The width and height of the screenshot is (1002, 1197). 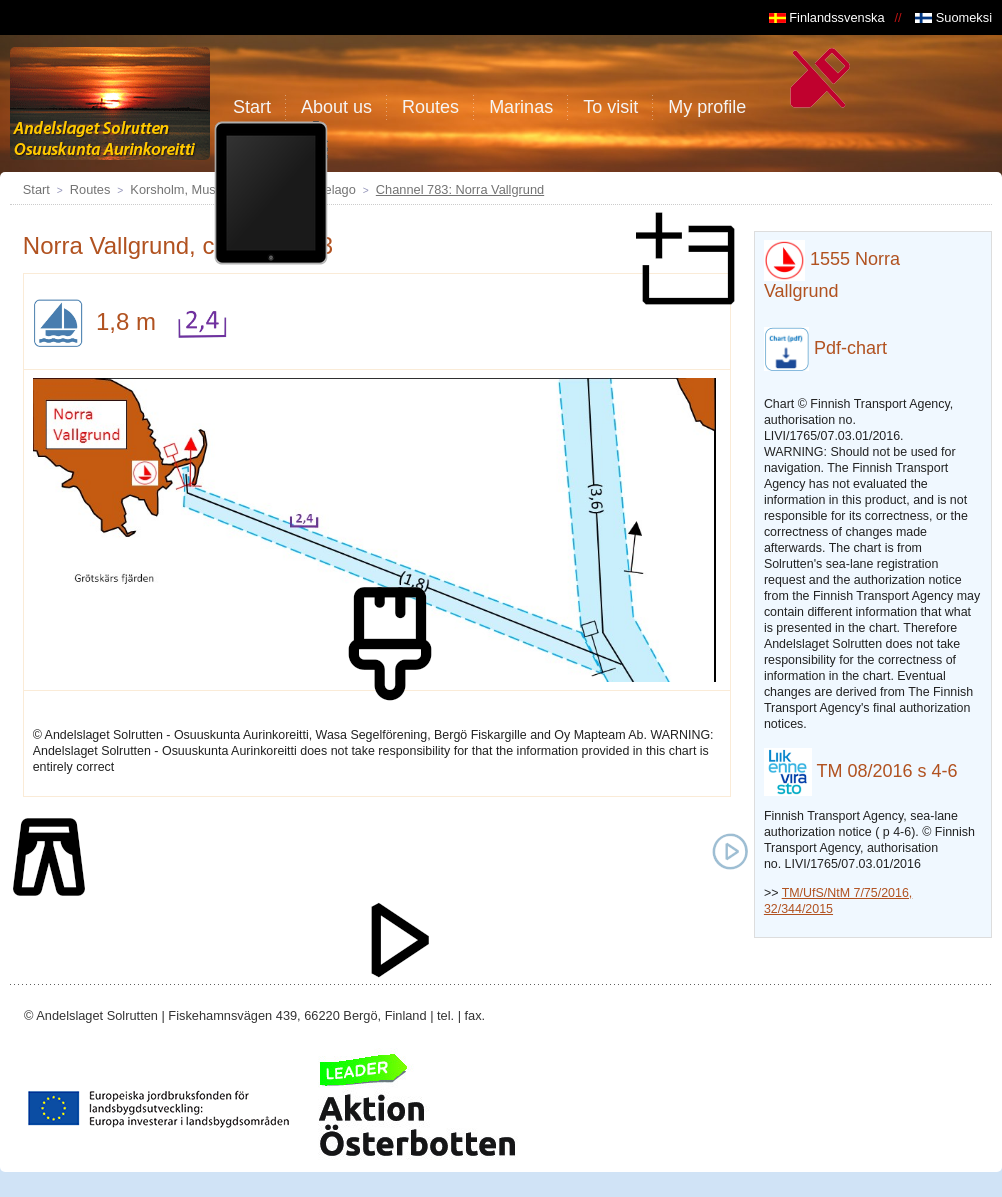 I want to click on open a new empty window, so click(x=688, y=258).